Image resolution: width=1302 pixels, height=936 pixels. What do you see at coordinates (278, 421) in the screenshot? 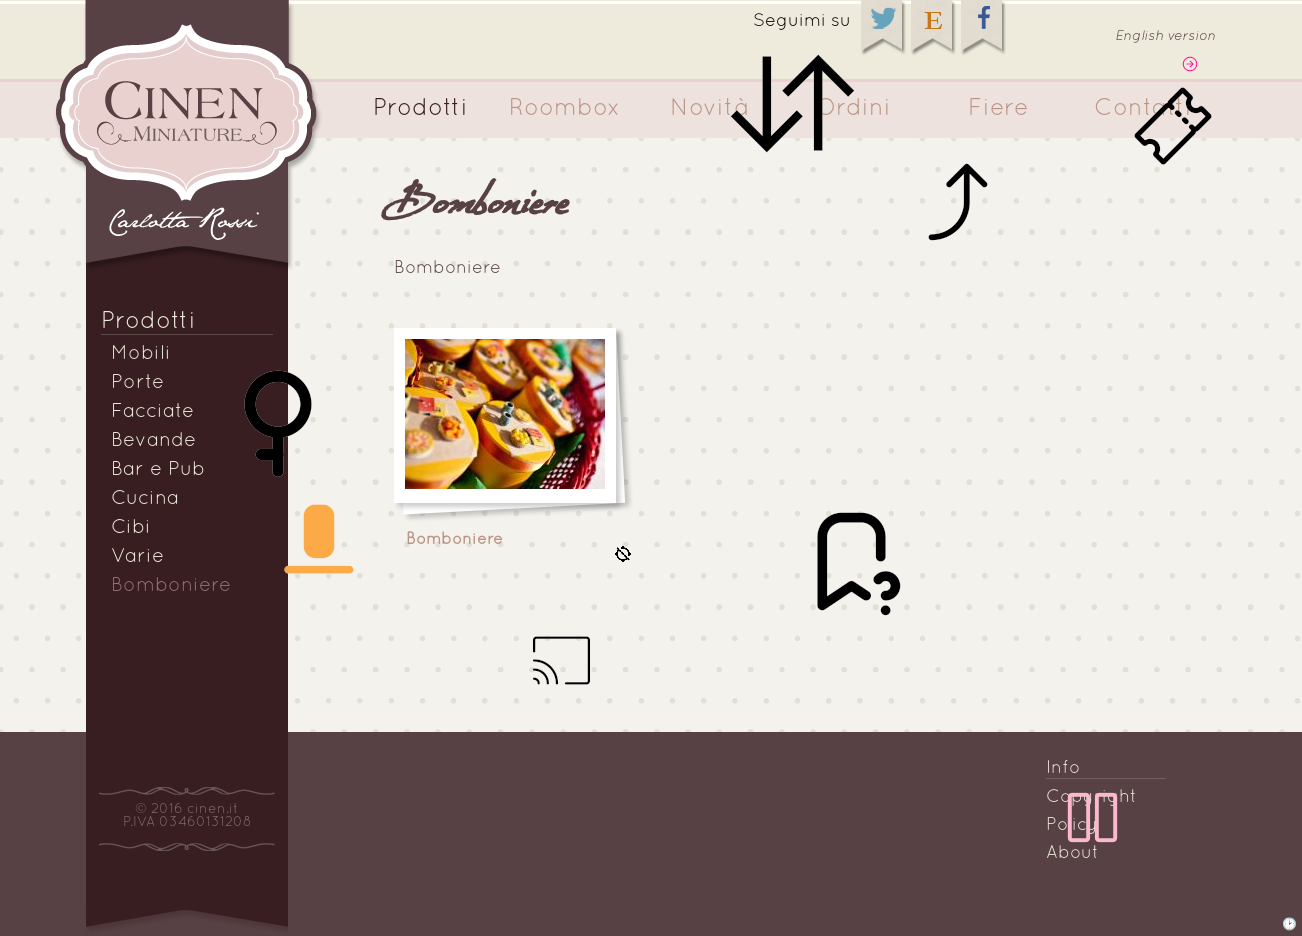
I see `indicates demigirl gender identity` at bounding box center [278, 421].